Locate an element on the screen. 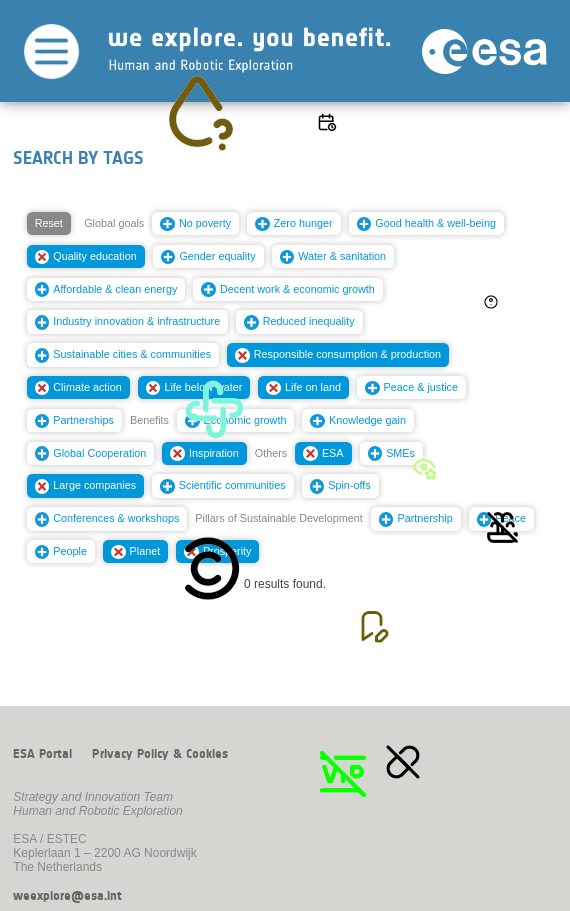  comedy central brand logo is located at coordinates (211, 568).